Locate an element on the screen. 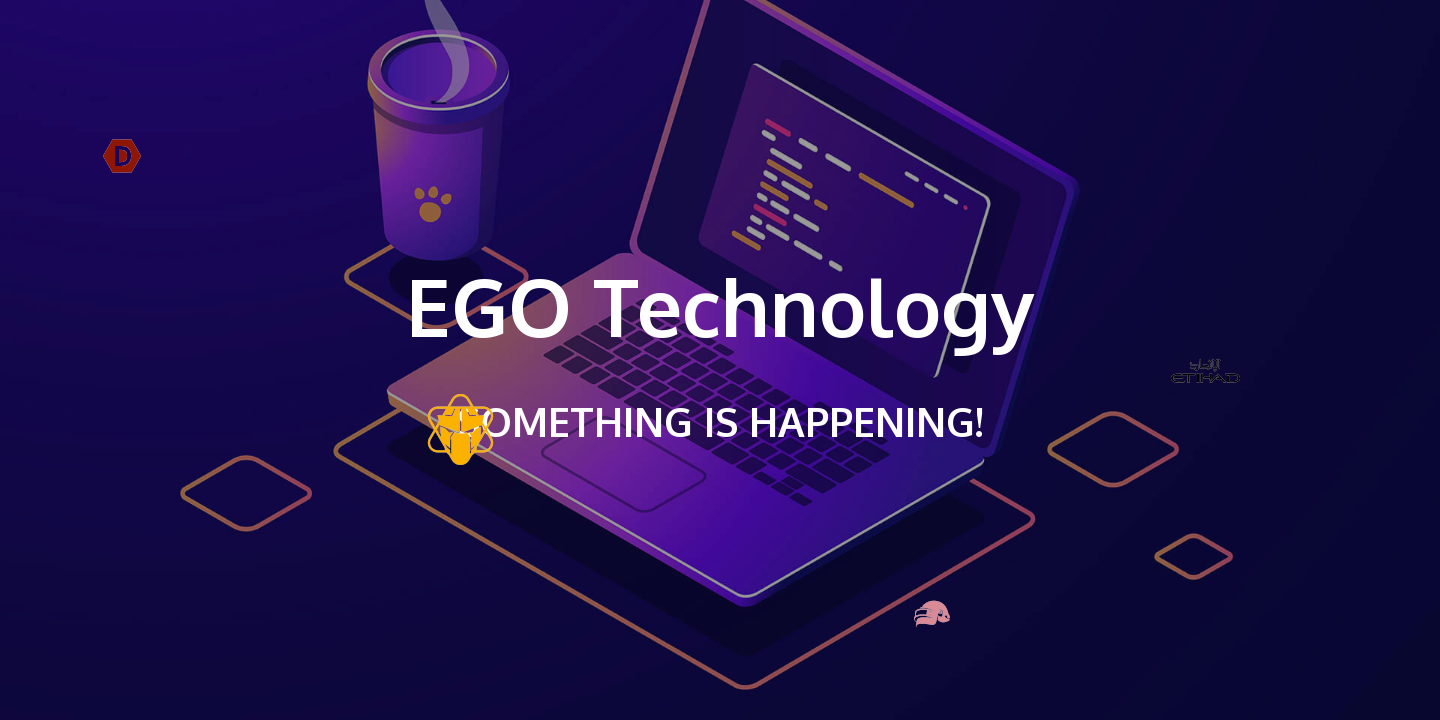 Image resolution: width=1440 pixels, height=720 pixels. visit primereact component library website is located at coordinates (460, 429).